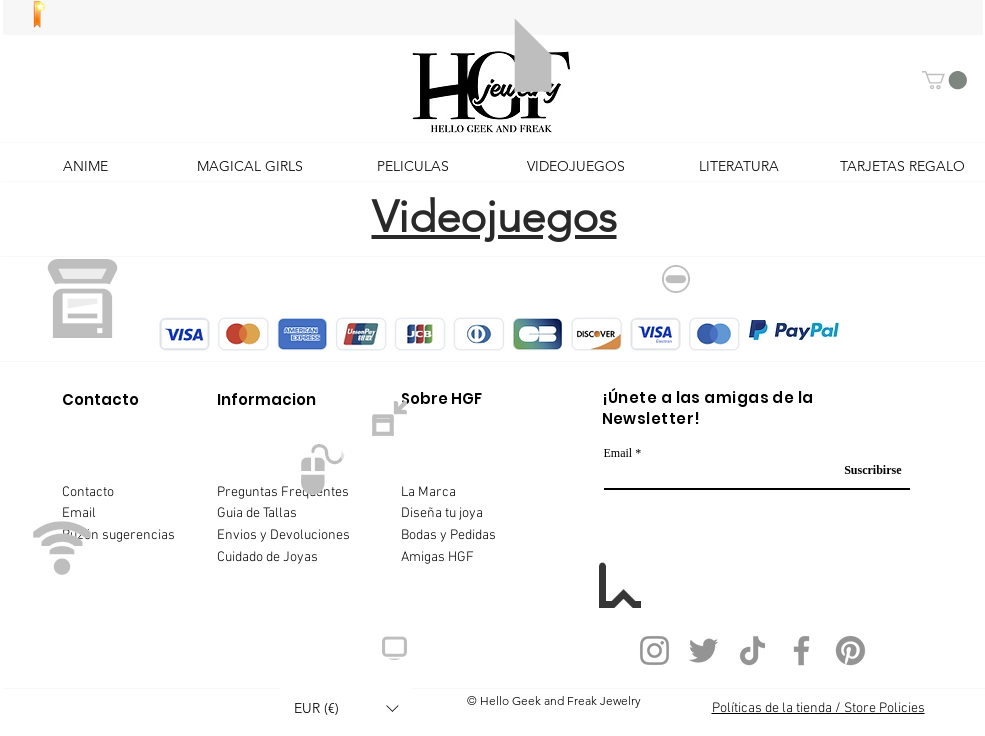  What do you see at coordinates (394, 647) in the screenshot?
I see `display or monitor settings` at bounding box center [394, 647].